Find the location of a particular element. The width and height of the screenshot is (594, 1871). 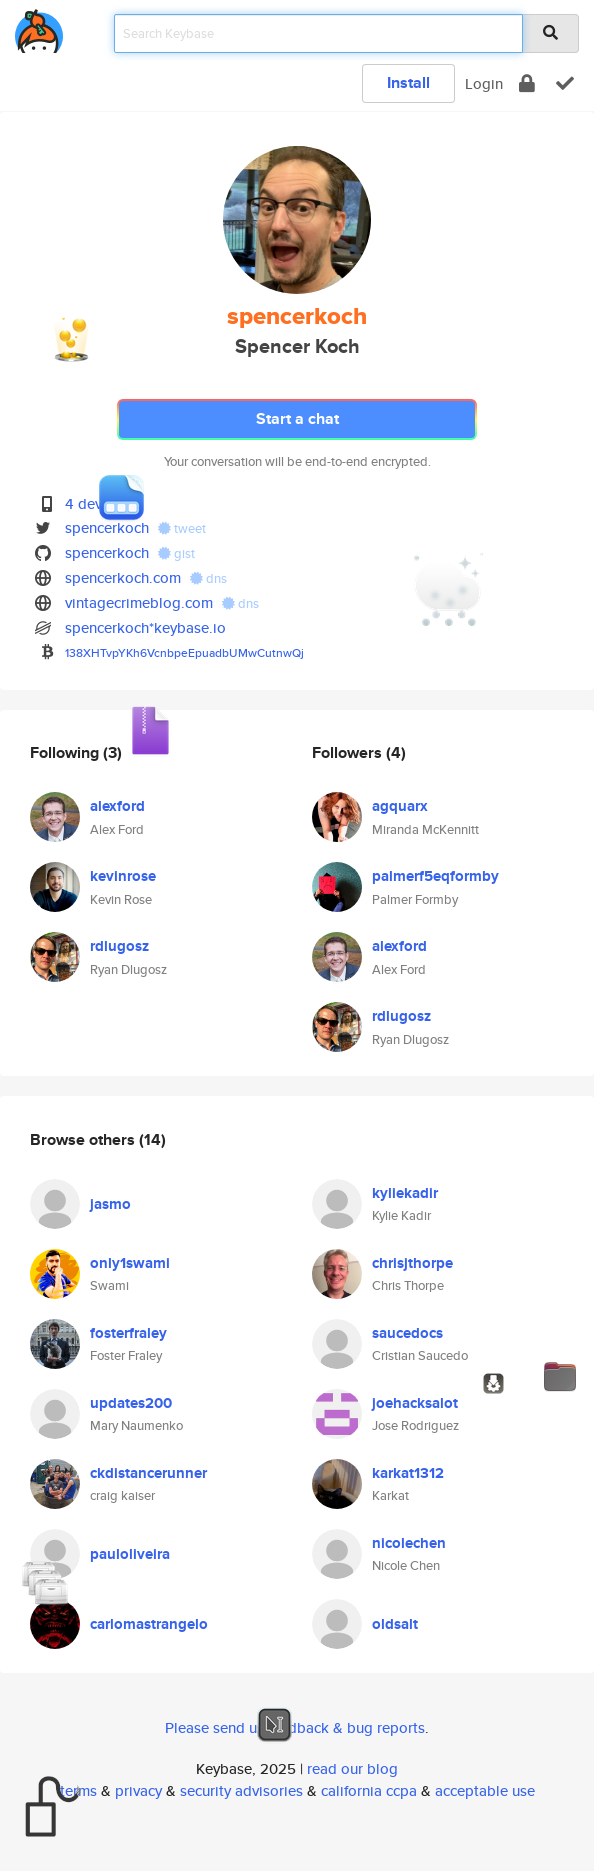

open a folder or directory is located at coordinates (560, 1376).